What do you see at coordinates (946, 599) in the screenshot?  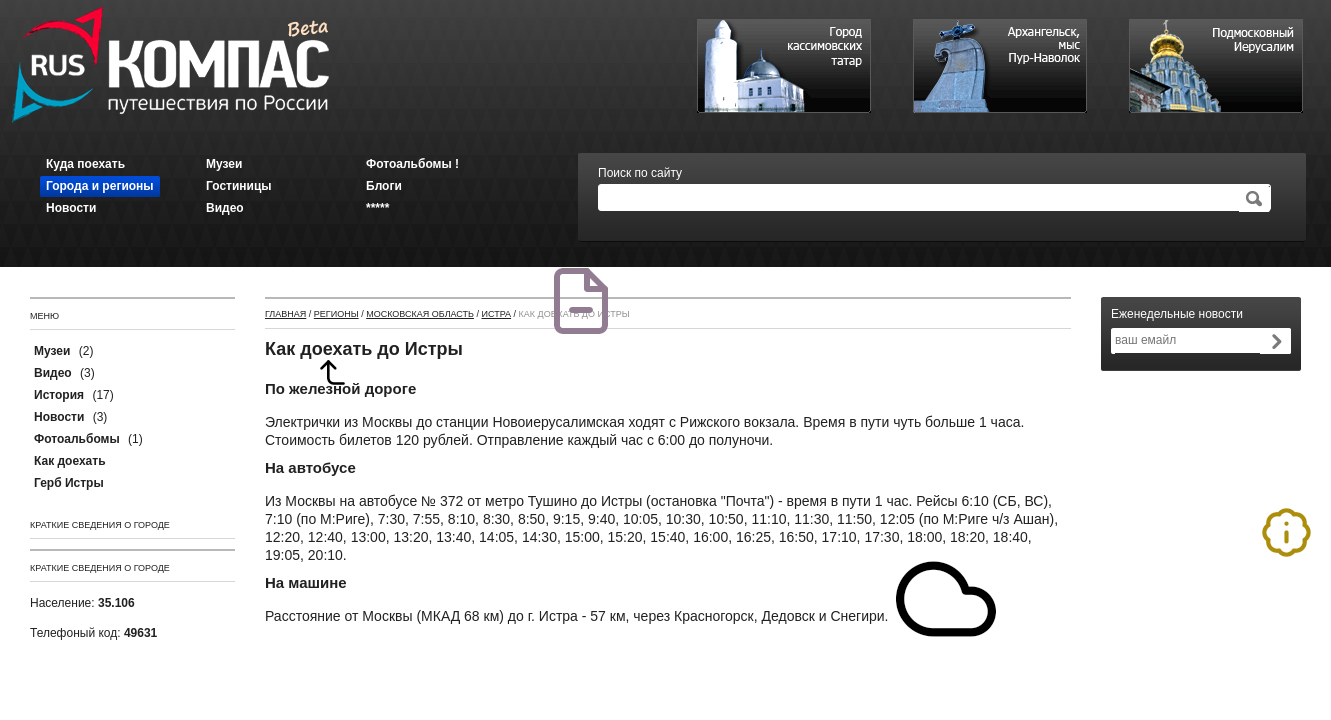 I see `access cloud storage` at bounding box center [946, 599].